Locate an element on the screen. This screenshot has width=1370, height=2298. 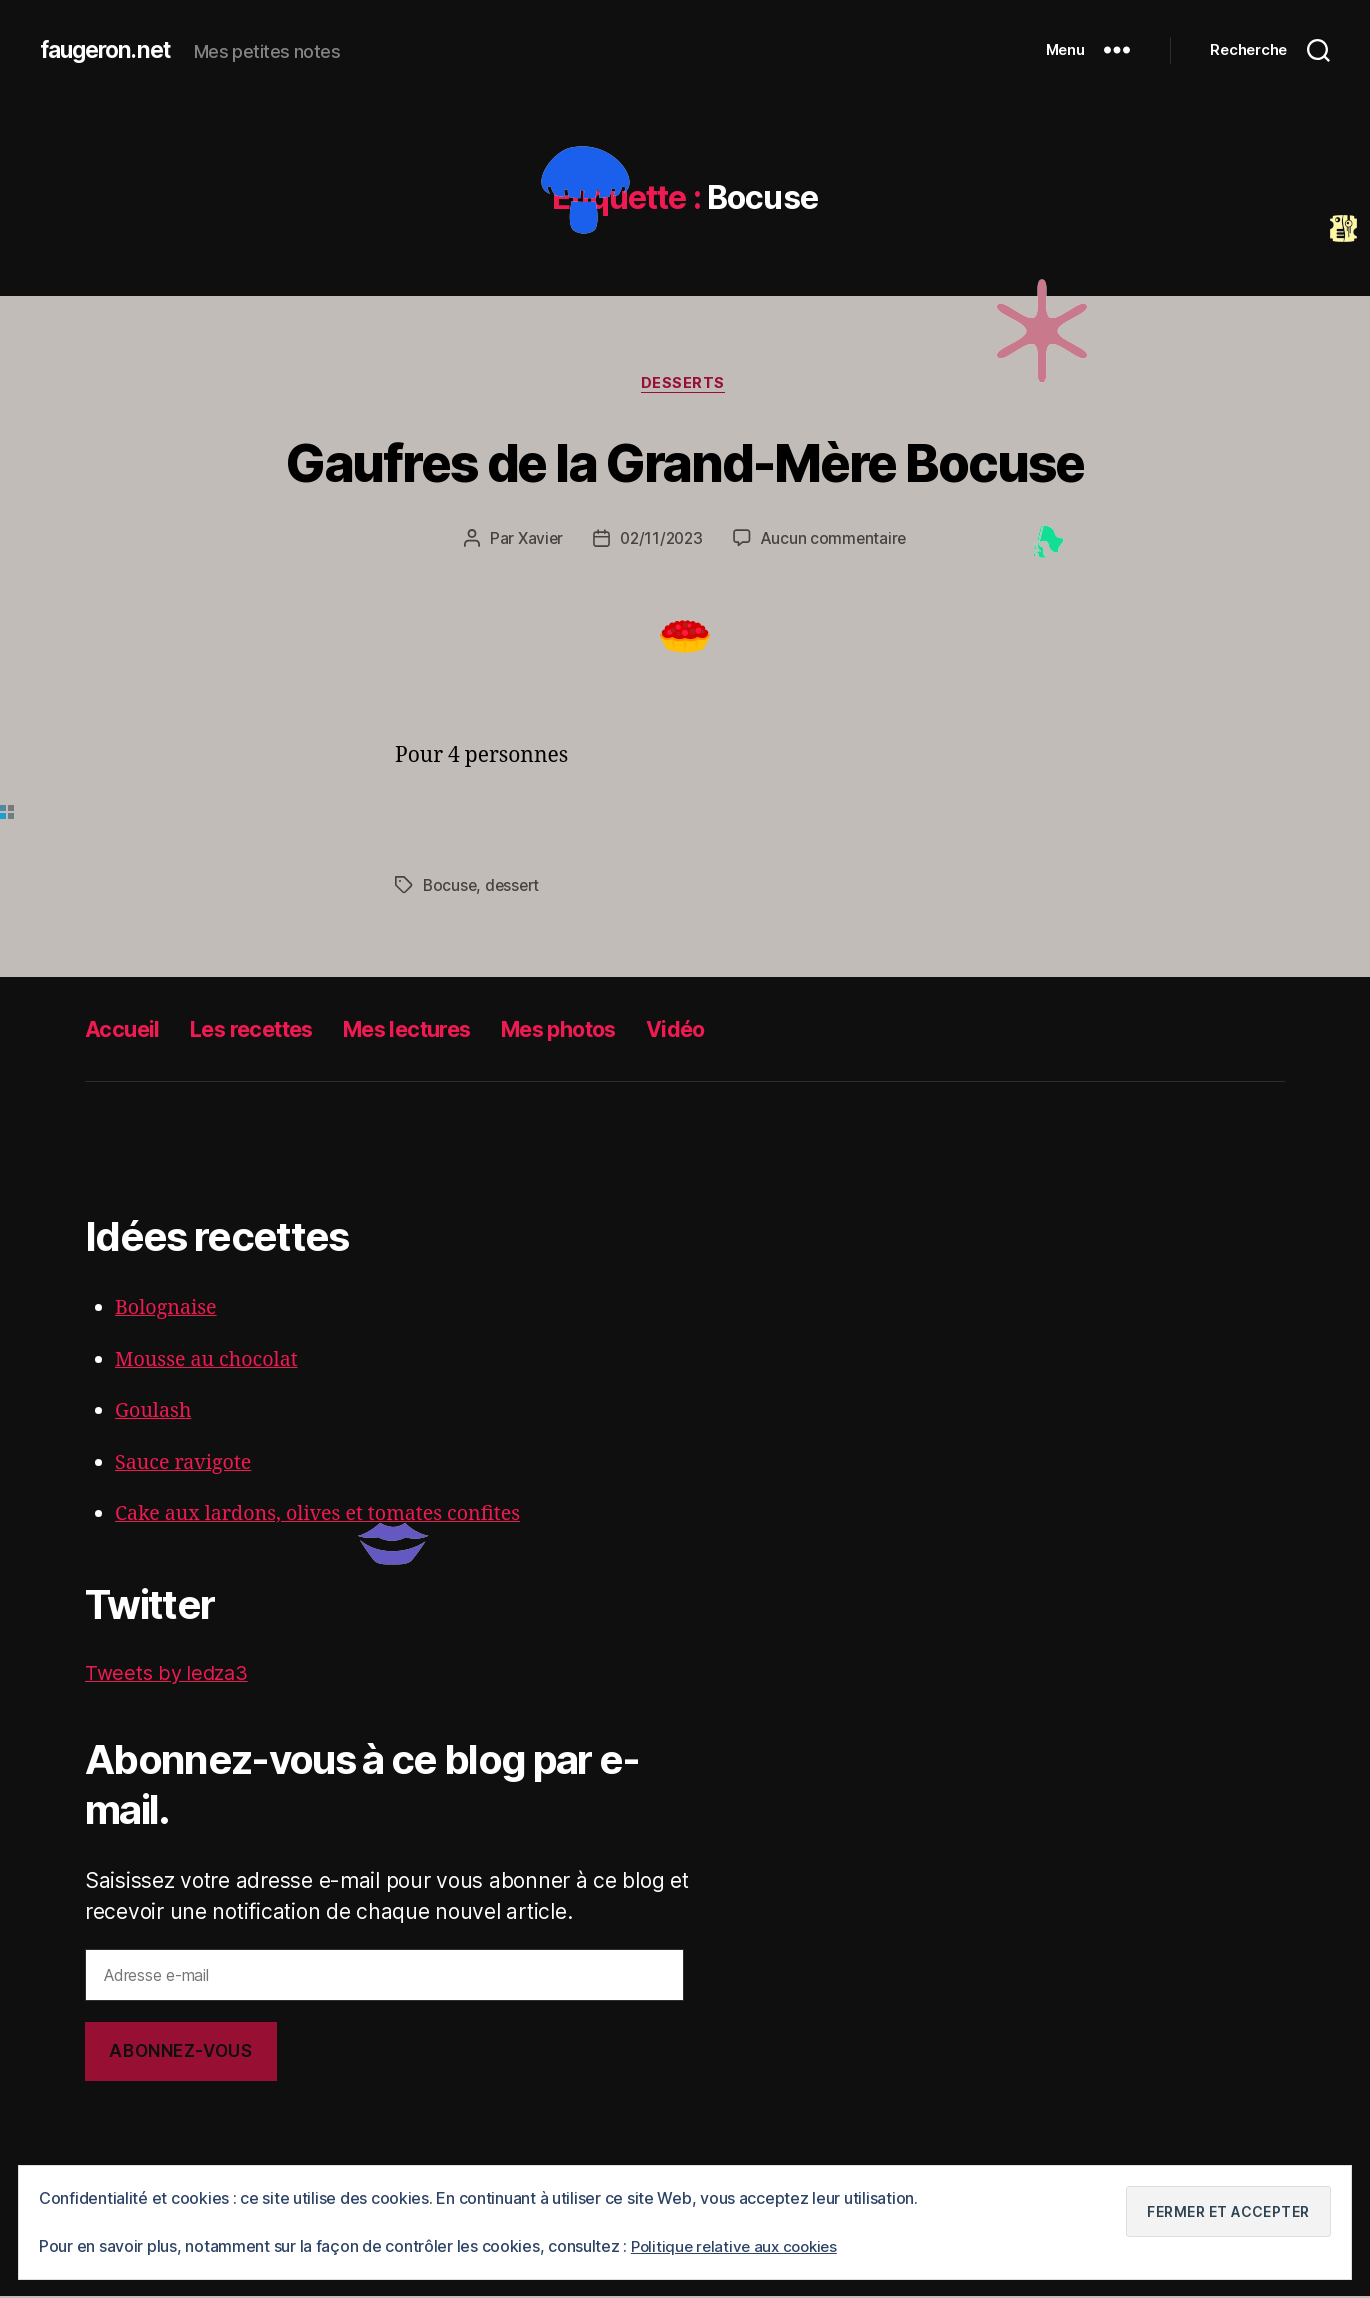
represents a puzzle or matching game mechanic is located at coordinates (1343, 228).